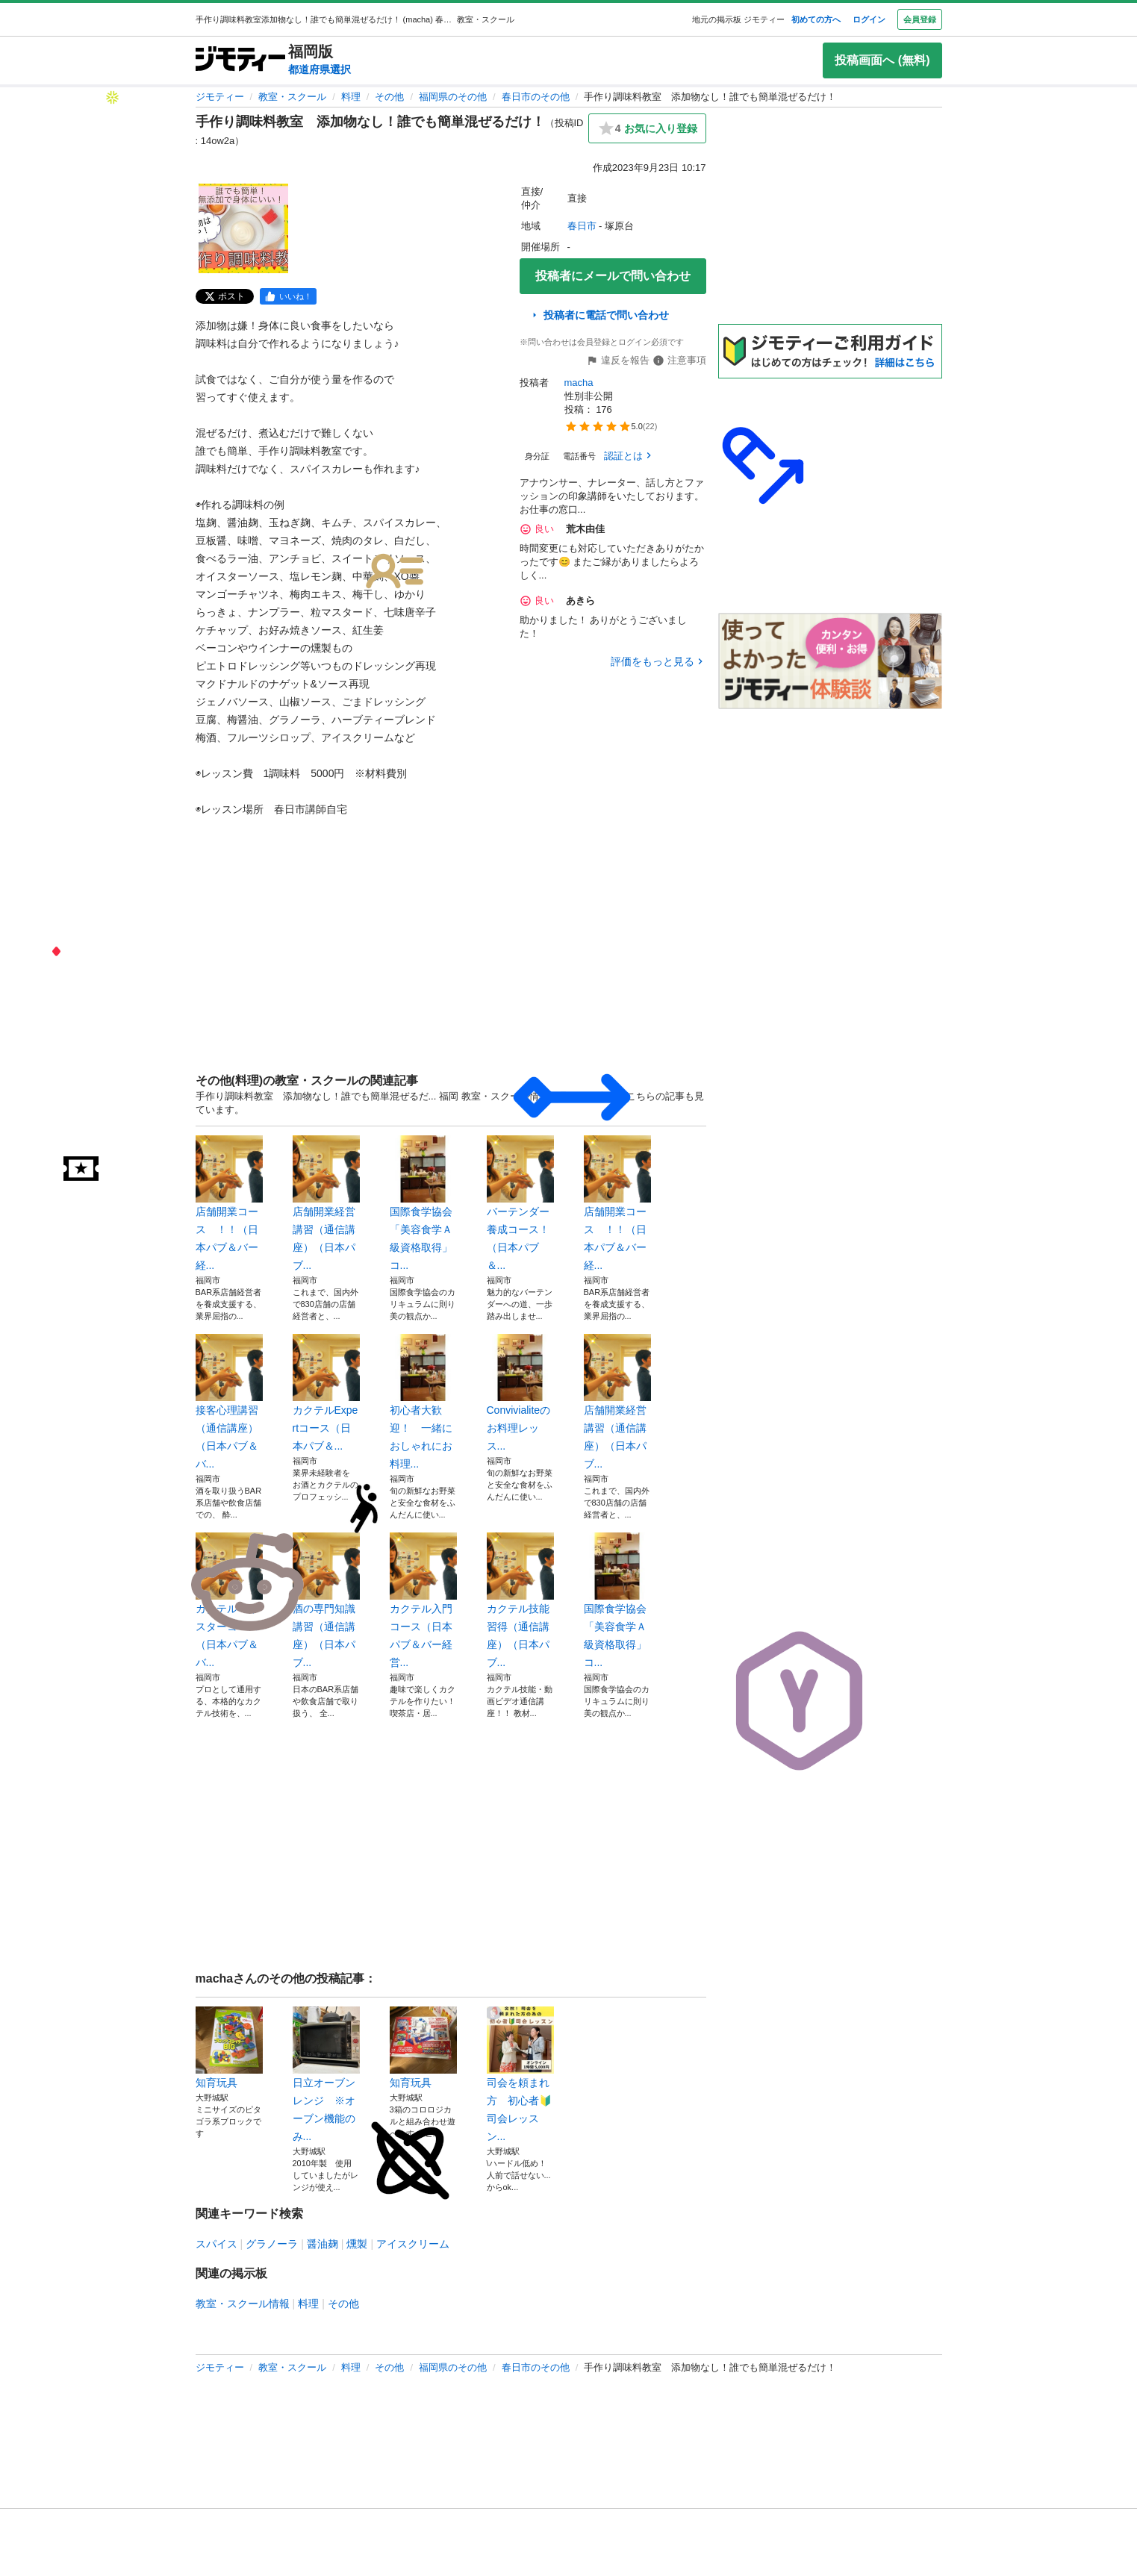 This screenshot has height=2576, width=1137. Describe the element at coordinates (410, 2160) in the screenshot. I see `disable atomic or molecular view` at that location.